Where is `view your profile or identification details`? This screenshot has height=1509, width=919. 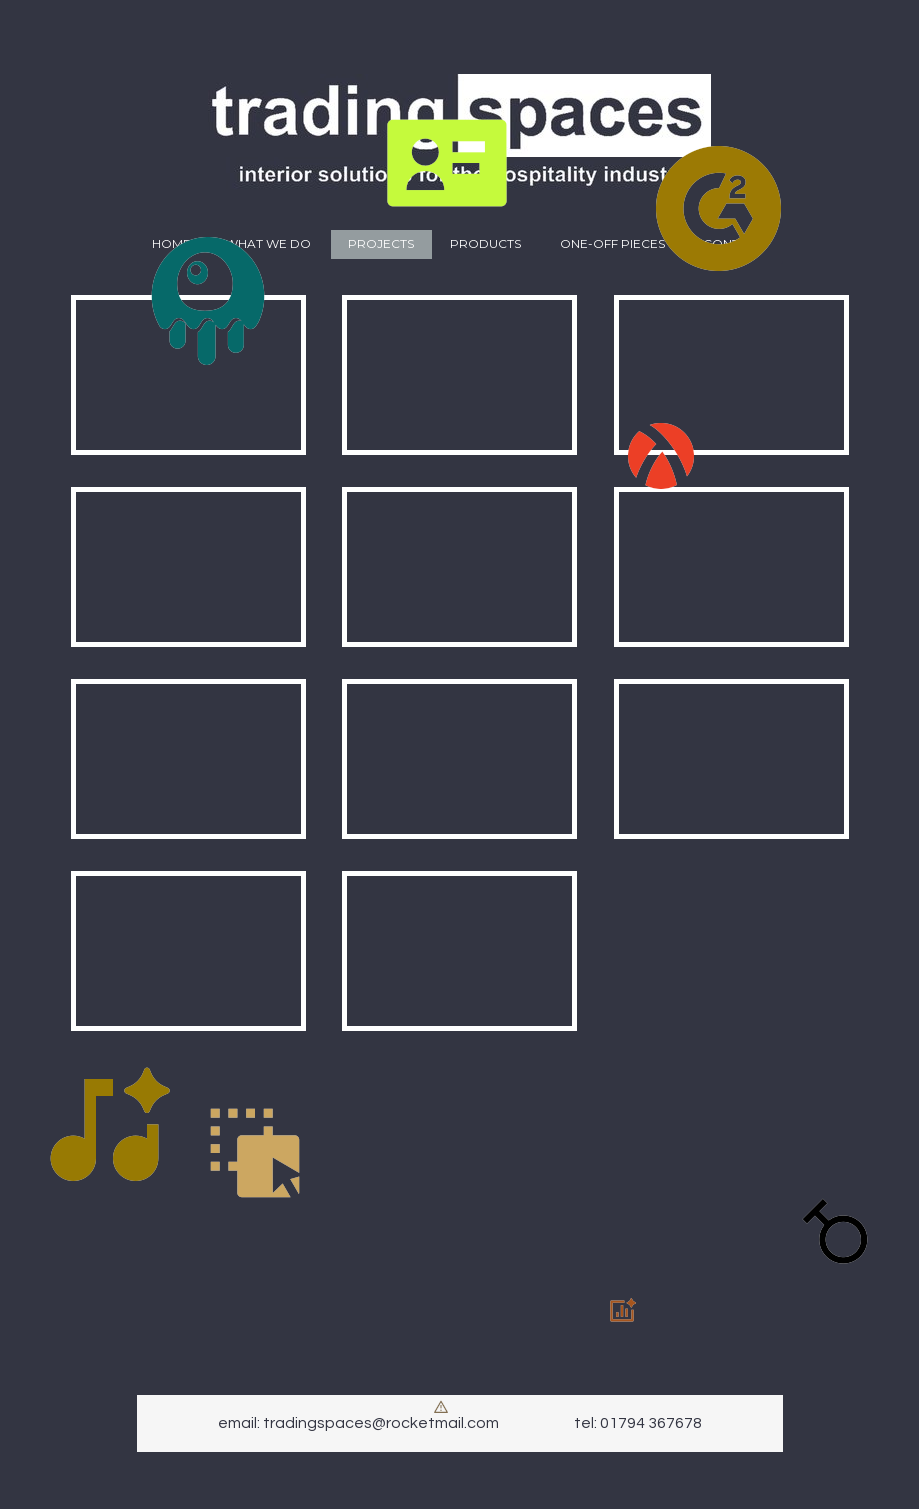
view your profile or identification details is located at coordinates (447, 163).